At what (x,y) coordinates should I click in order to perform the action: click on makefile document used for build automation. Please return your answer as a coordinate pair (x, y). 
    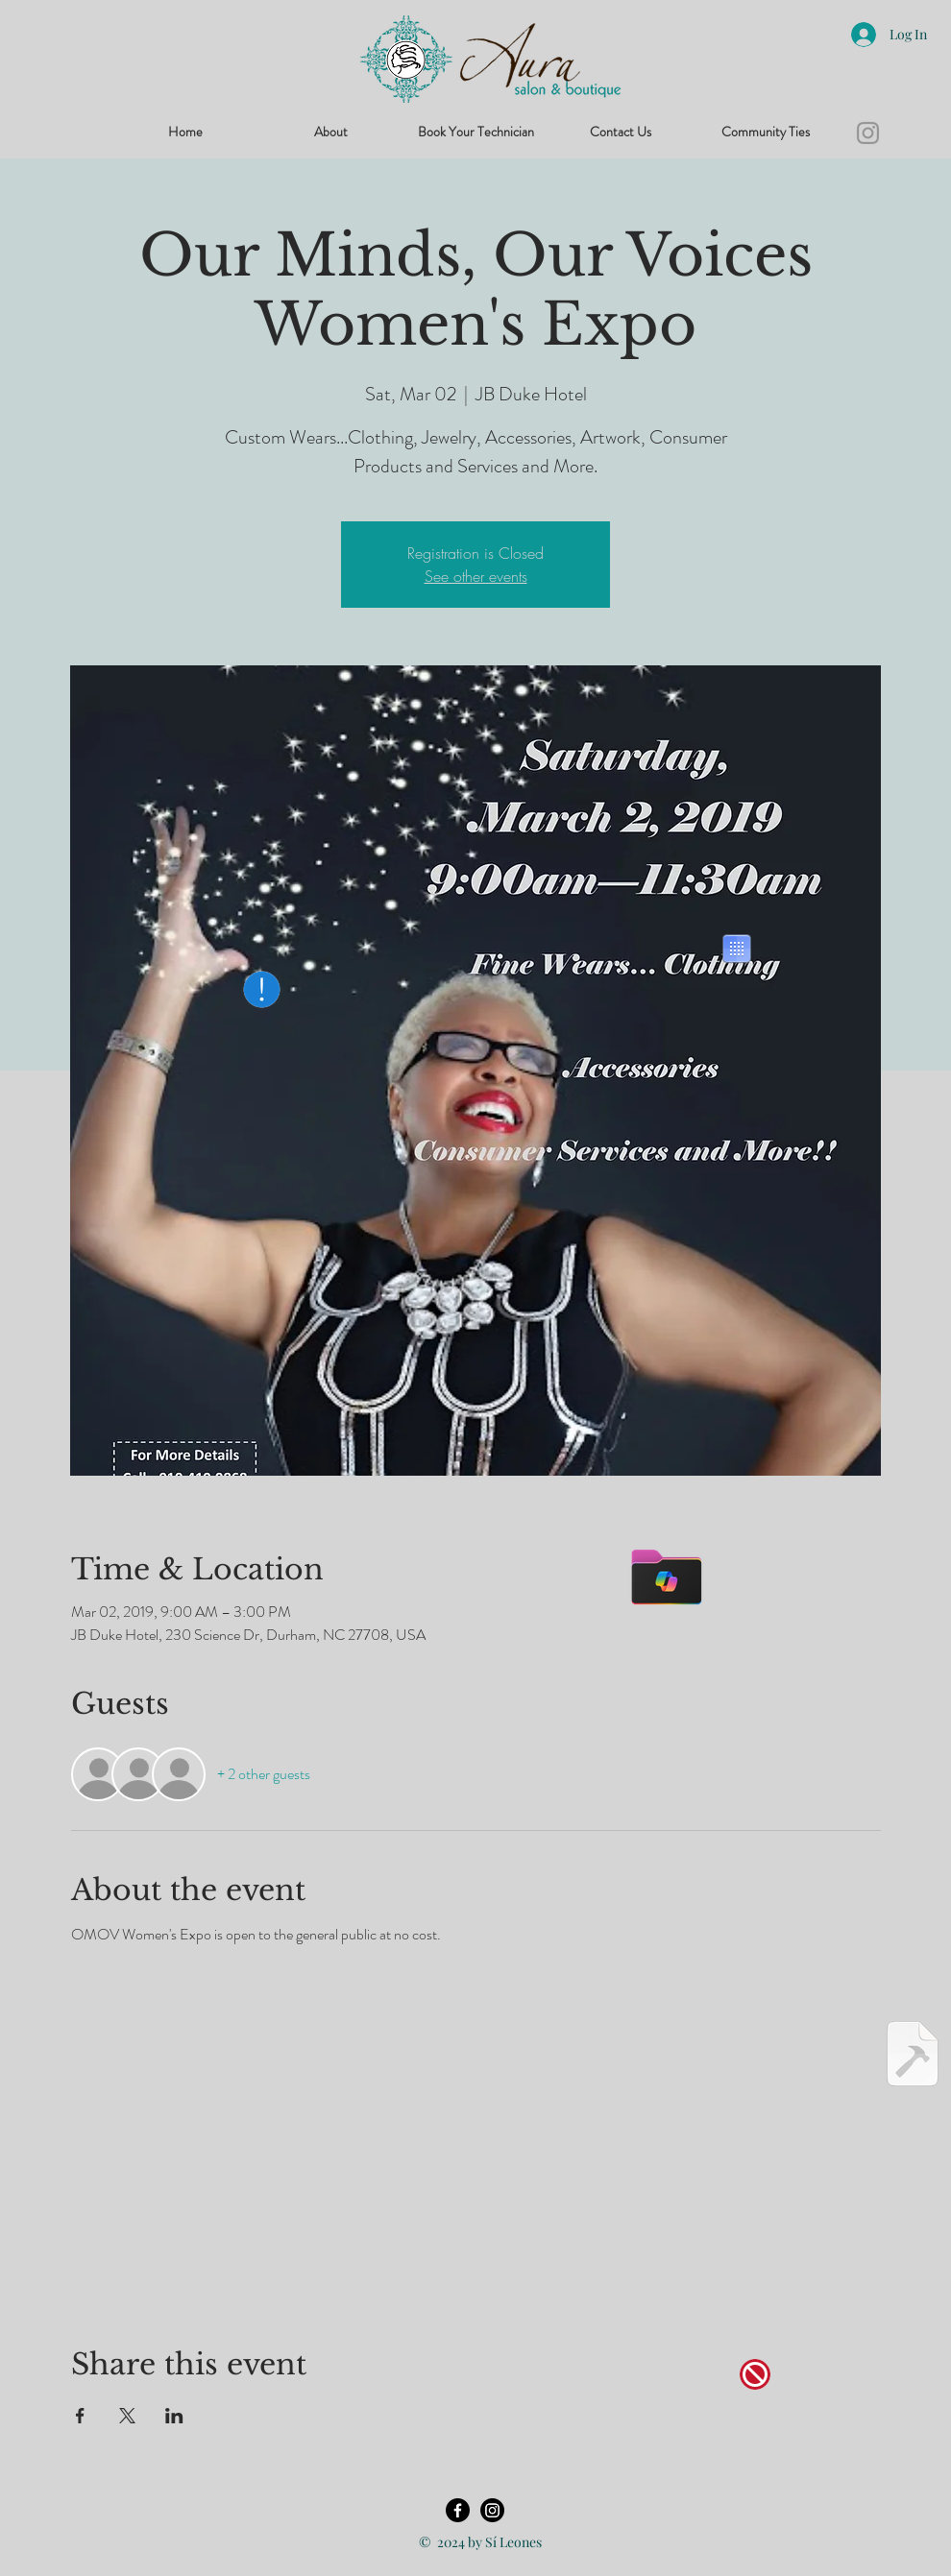
    Looking at the image, I should click on (913, 2054).